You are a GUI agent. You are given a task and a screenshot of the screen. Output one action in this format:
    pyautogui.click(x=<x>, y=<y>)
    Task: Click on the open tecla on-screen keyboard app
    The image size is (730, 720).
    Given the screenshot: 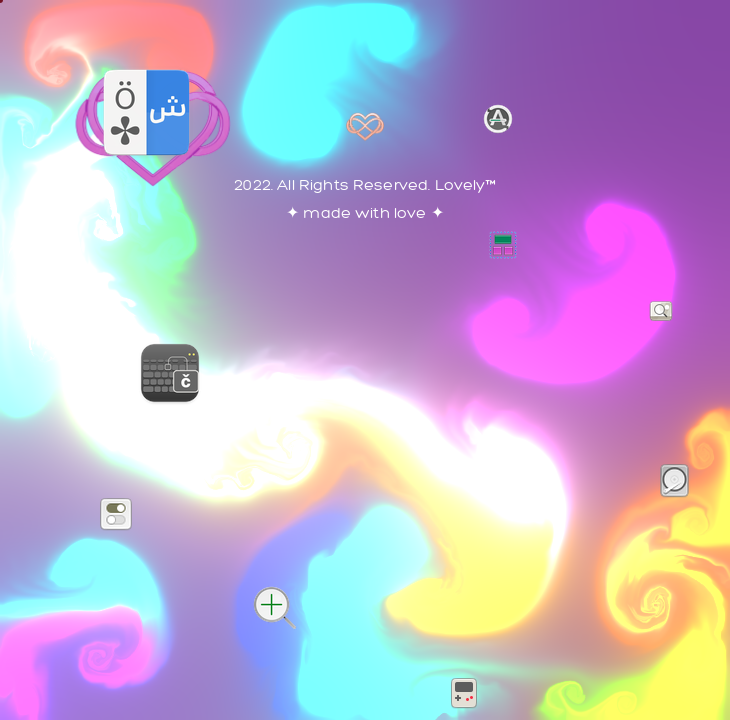 What is the action you would take?
    pyautogui.click(x=170, y=373)
    